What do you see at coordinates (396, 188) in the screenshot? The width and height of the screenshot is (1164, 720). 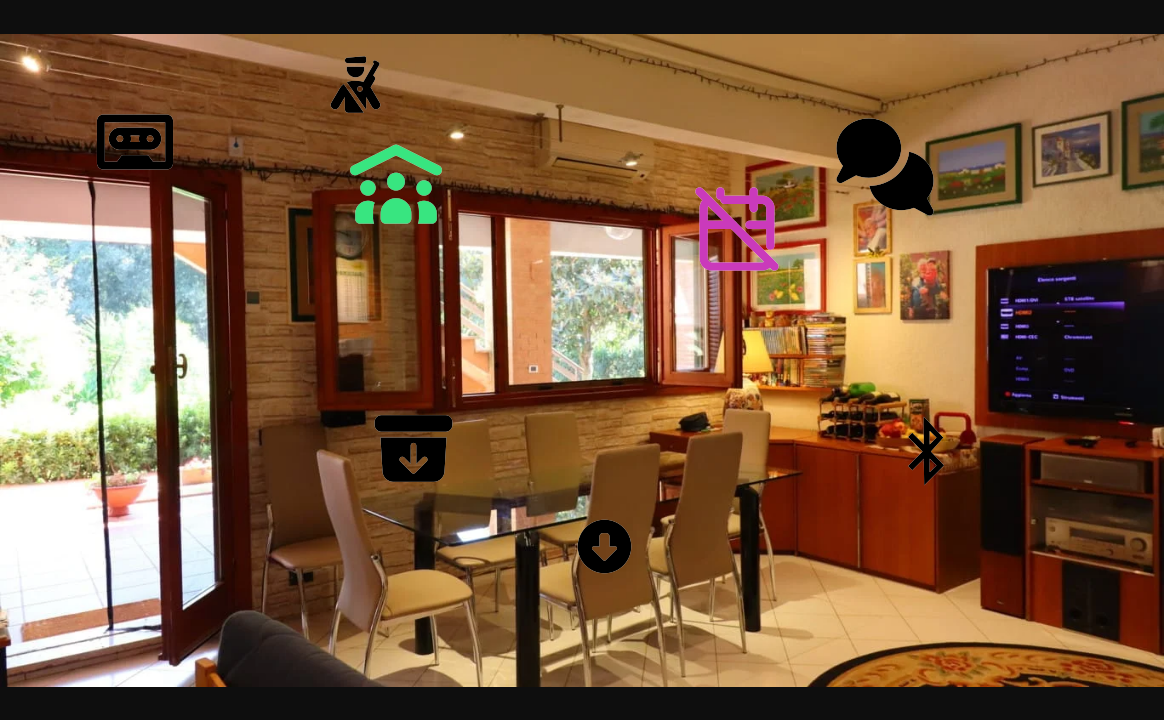 I see `view household or family members` at bounding box center [396, 188].